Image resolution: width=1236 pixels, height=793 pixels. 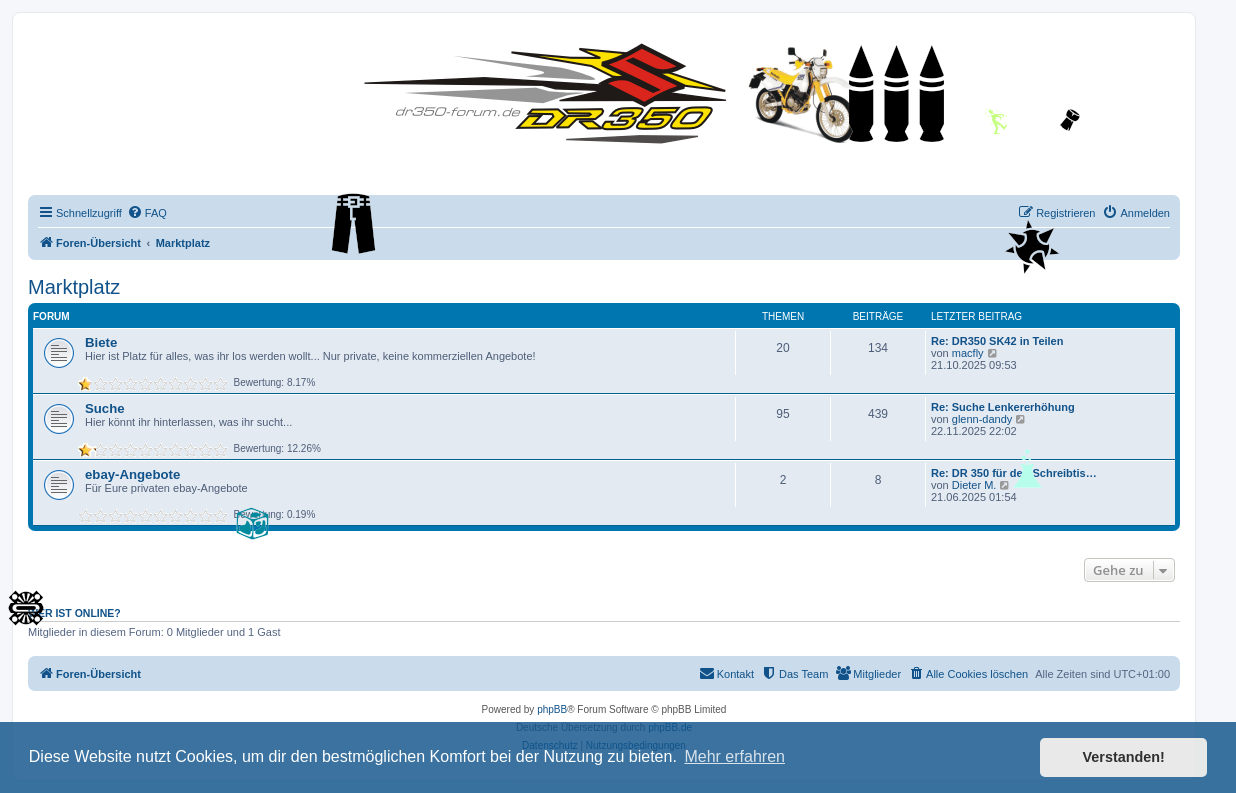 What do you see at coordinates (1070, 120) in the screenshot?
I see `celebrate an achievement or milestone` at bounding box center [1070, 120].